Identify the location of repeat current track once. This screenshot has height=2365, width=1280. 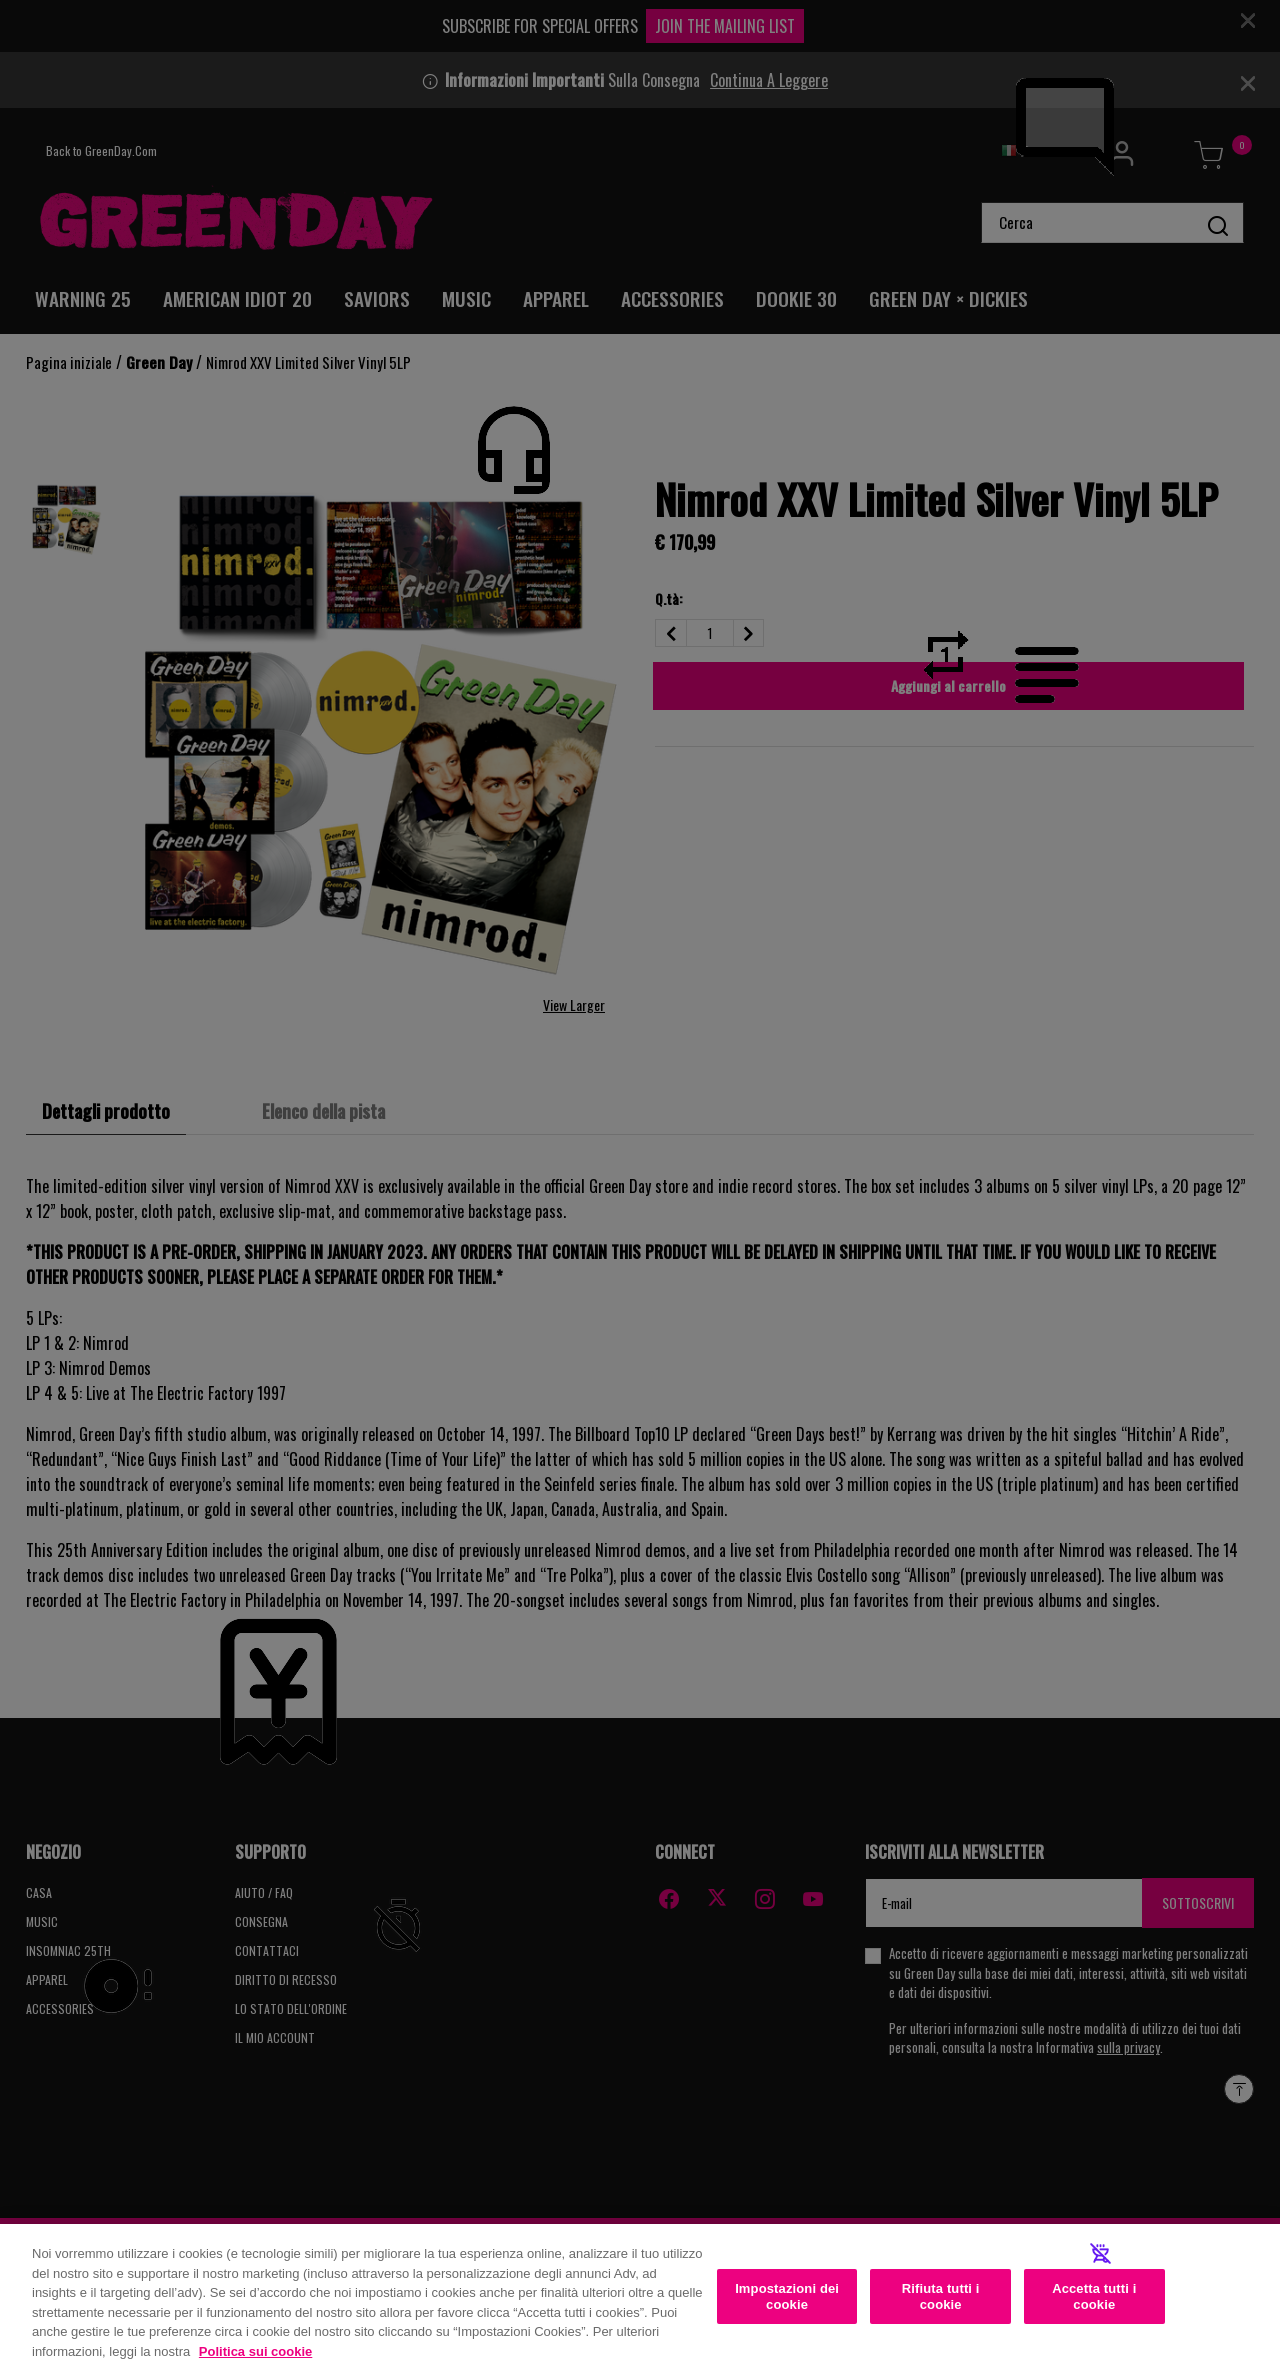
(946, 655).